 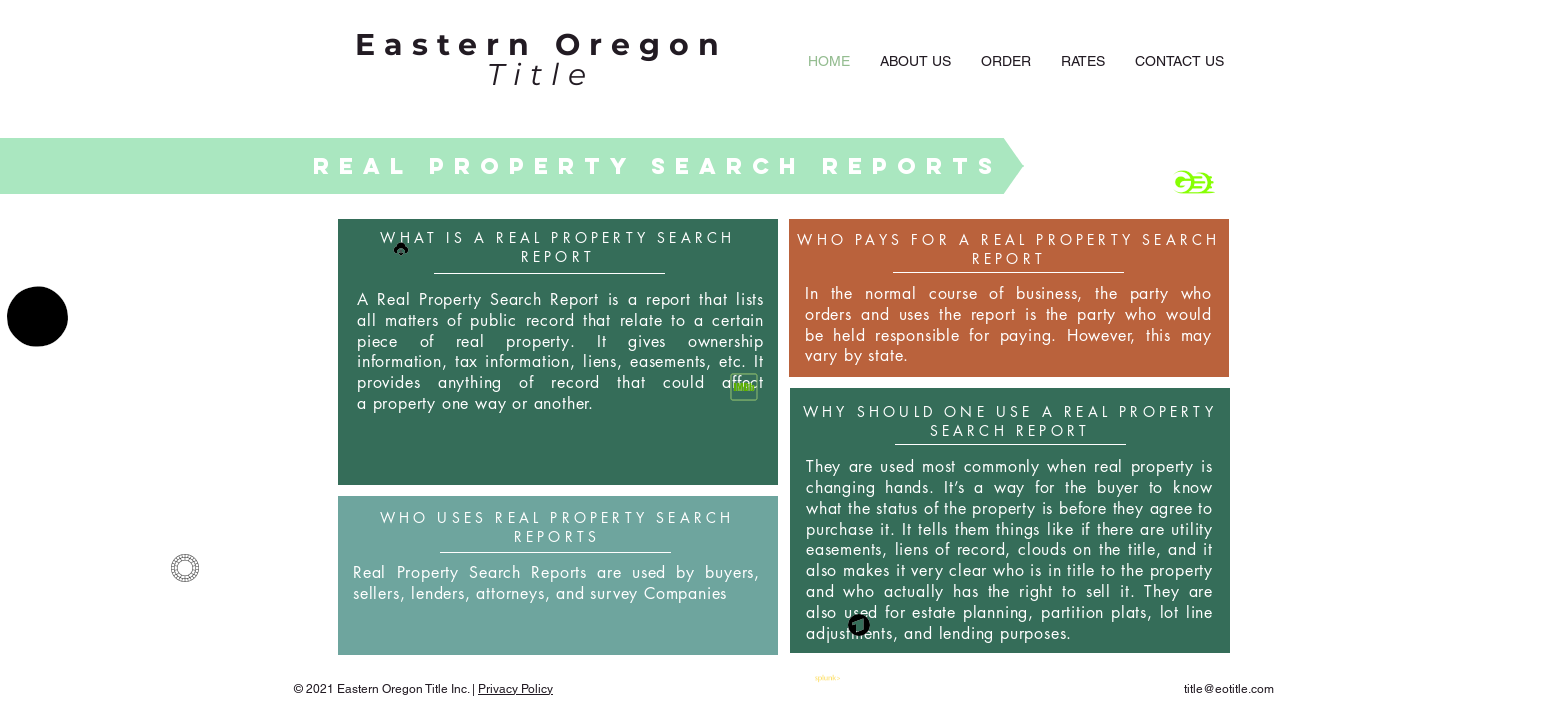 What do you see at coordinates (401, 249) in the screenshot?
I see `download file from cloud storage` at bounding box center [401, 249].